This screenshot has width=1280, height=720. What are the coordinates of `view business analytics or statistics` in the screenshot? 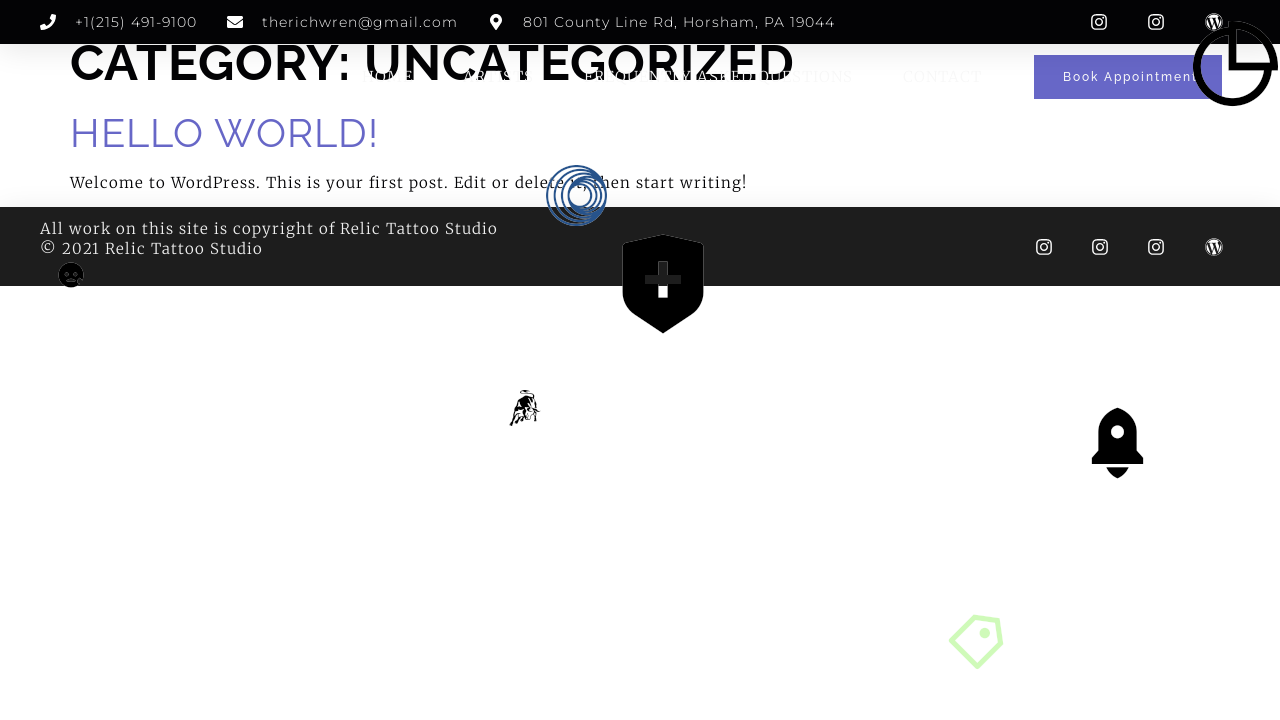 It's located at (1232, 66).